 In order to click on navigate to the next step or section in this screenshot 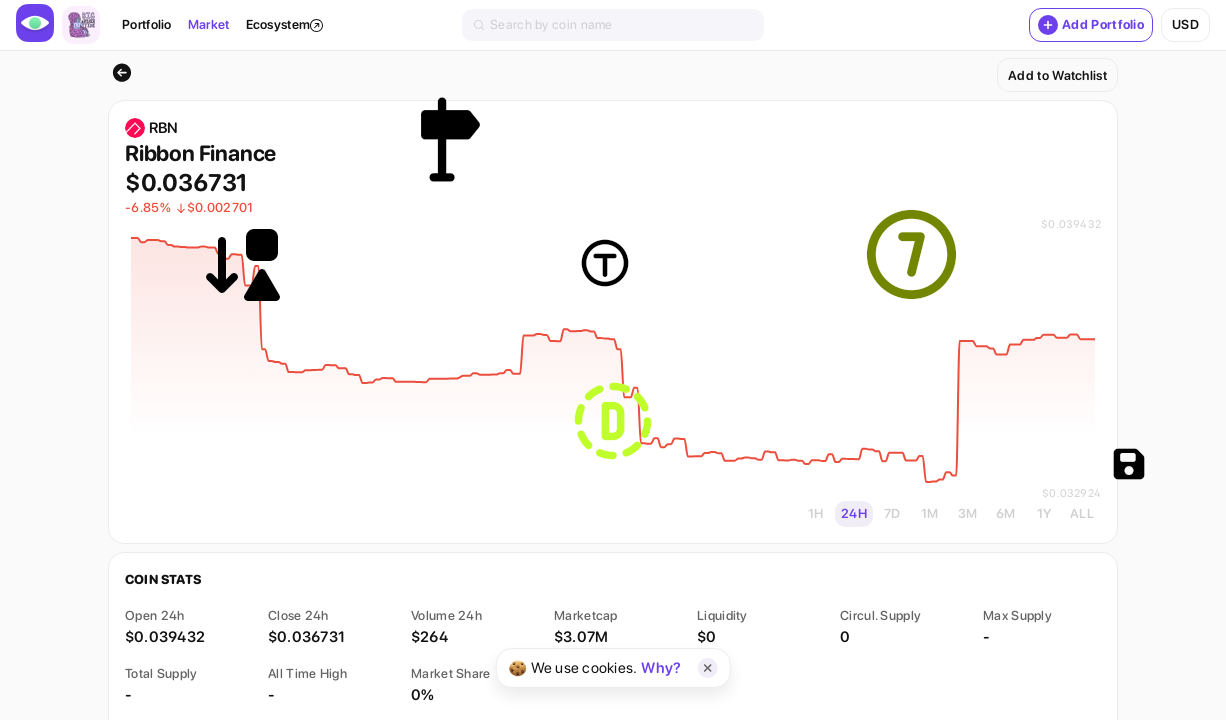, I will do `click(450, 139)`.